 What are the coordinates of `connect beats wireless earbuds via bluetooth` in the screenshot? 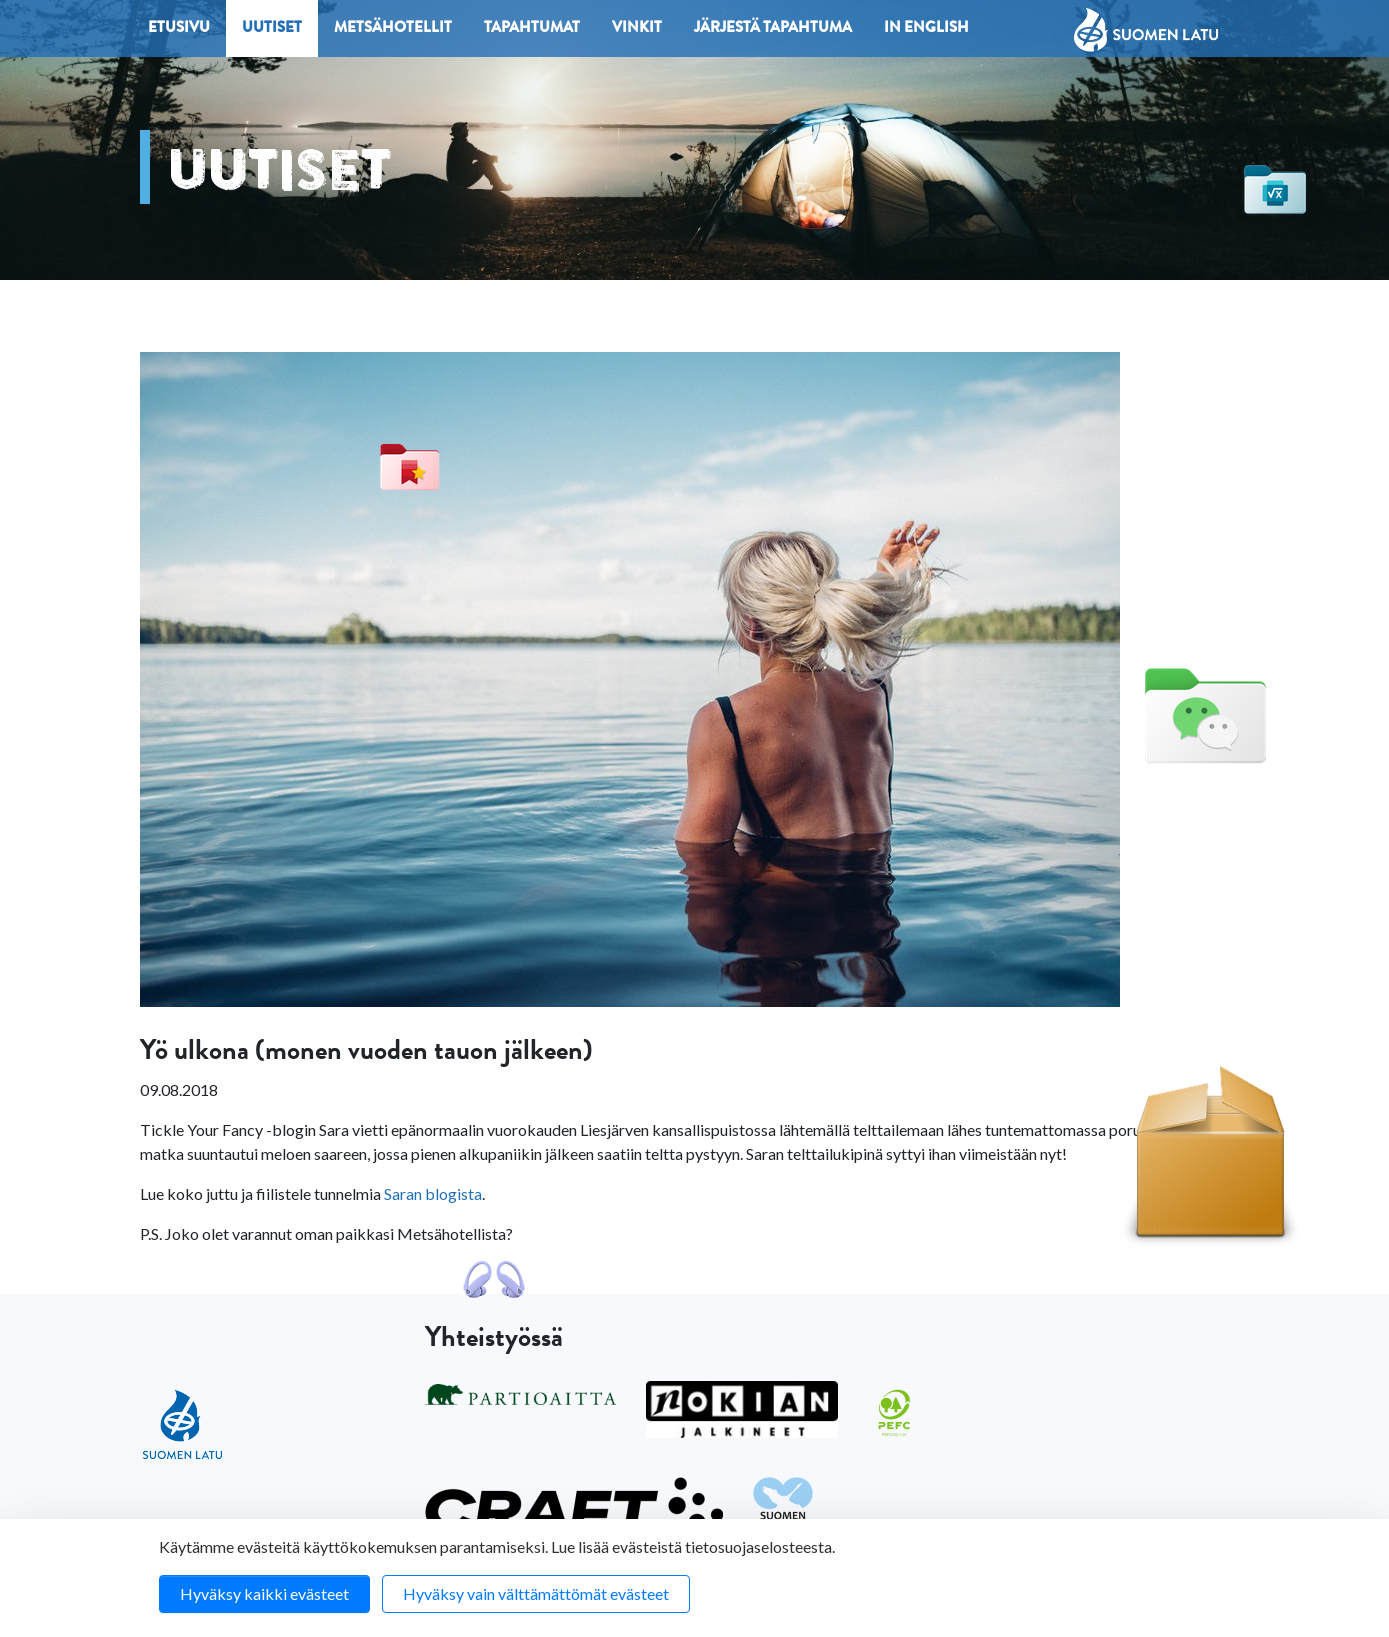 It's located at (494, 1282).